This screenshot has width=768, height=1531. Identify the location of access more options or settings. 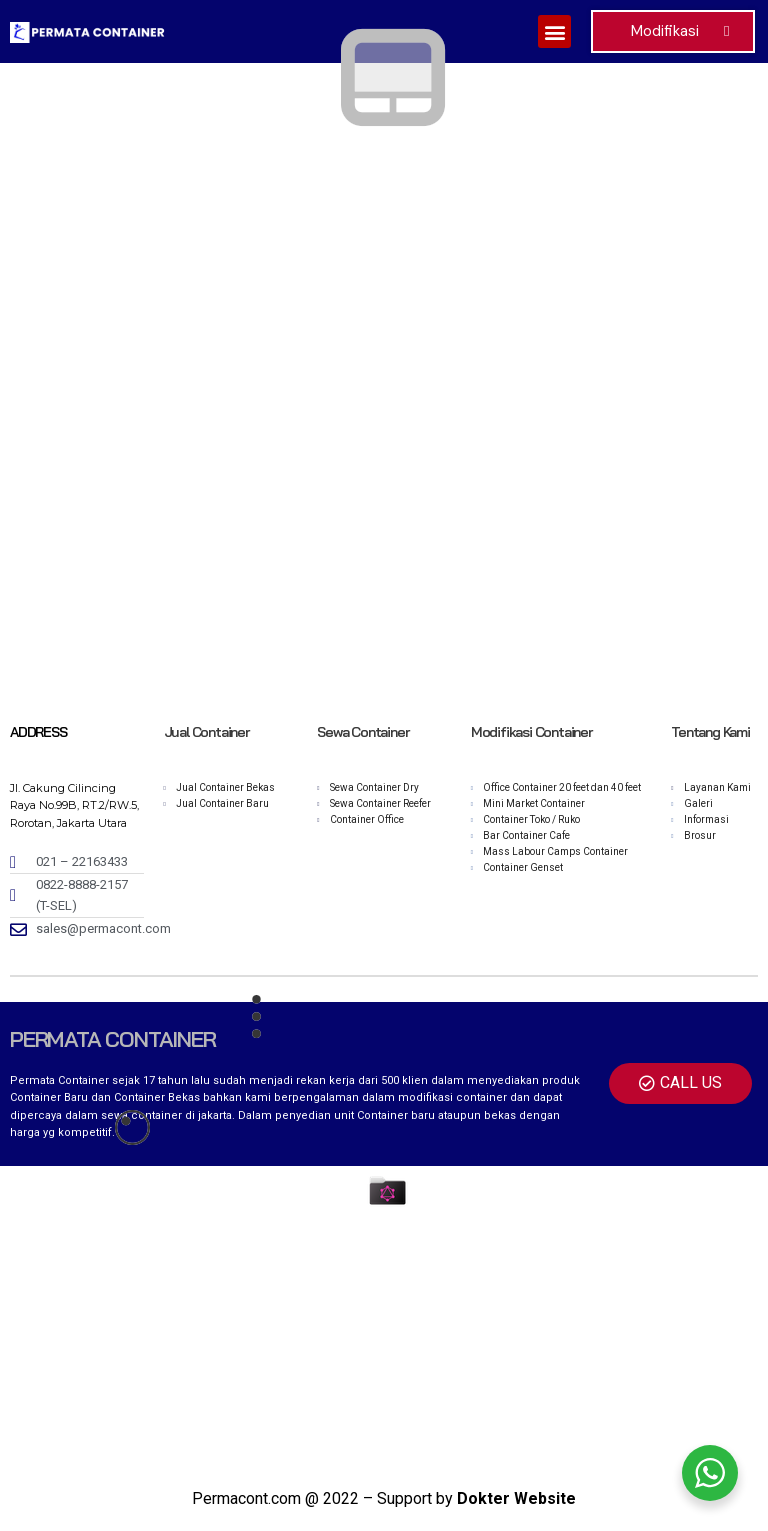
(256, 1016).